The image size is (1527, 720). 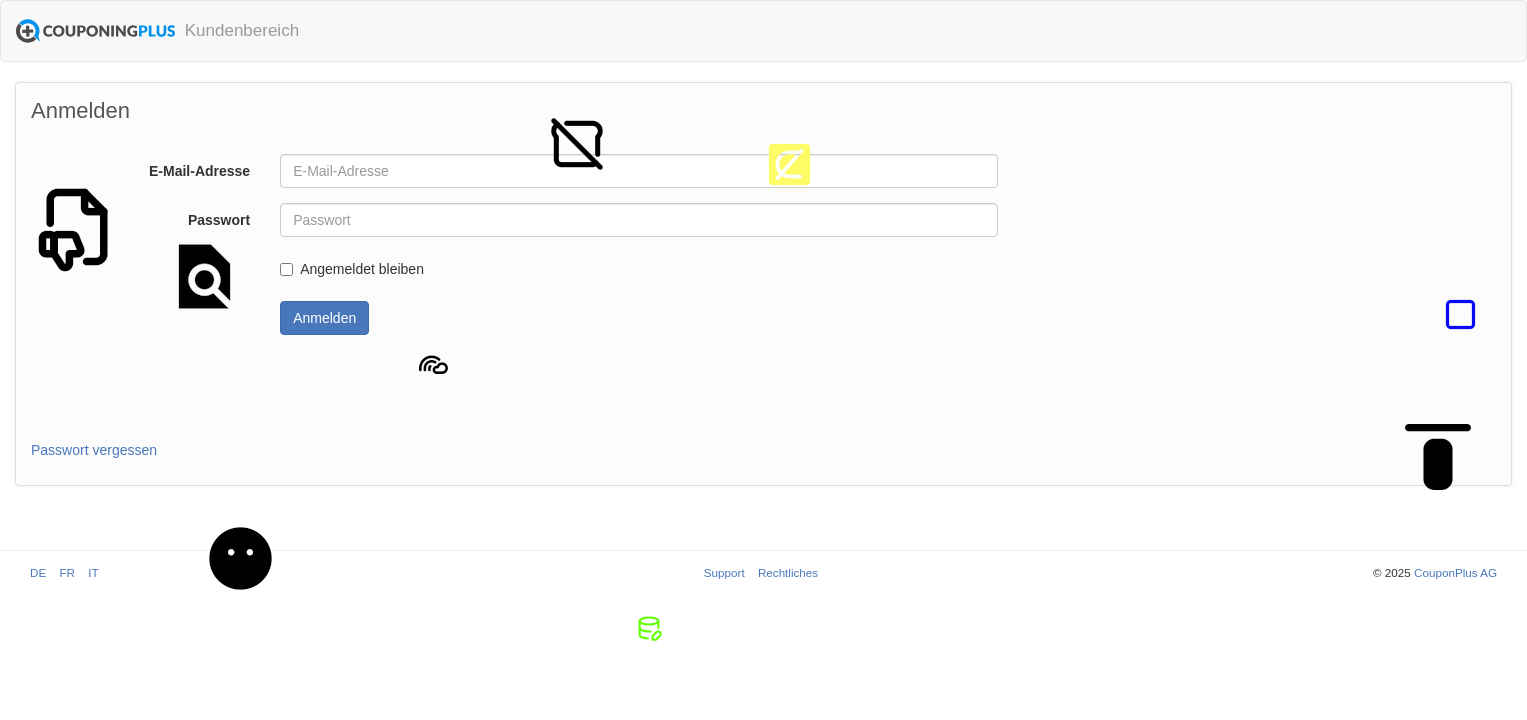 I want to click on crop image to 1:1 square ratio, so click(x=1460, y=314).